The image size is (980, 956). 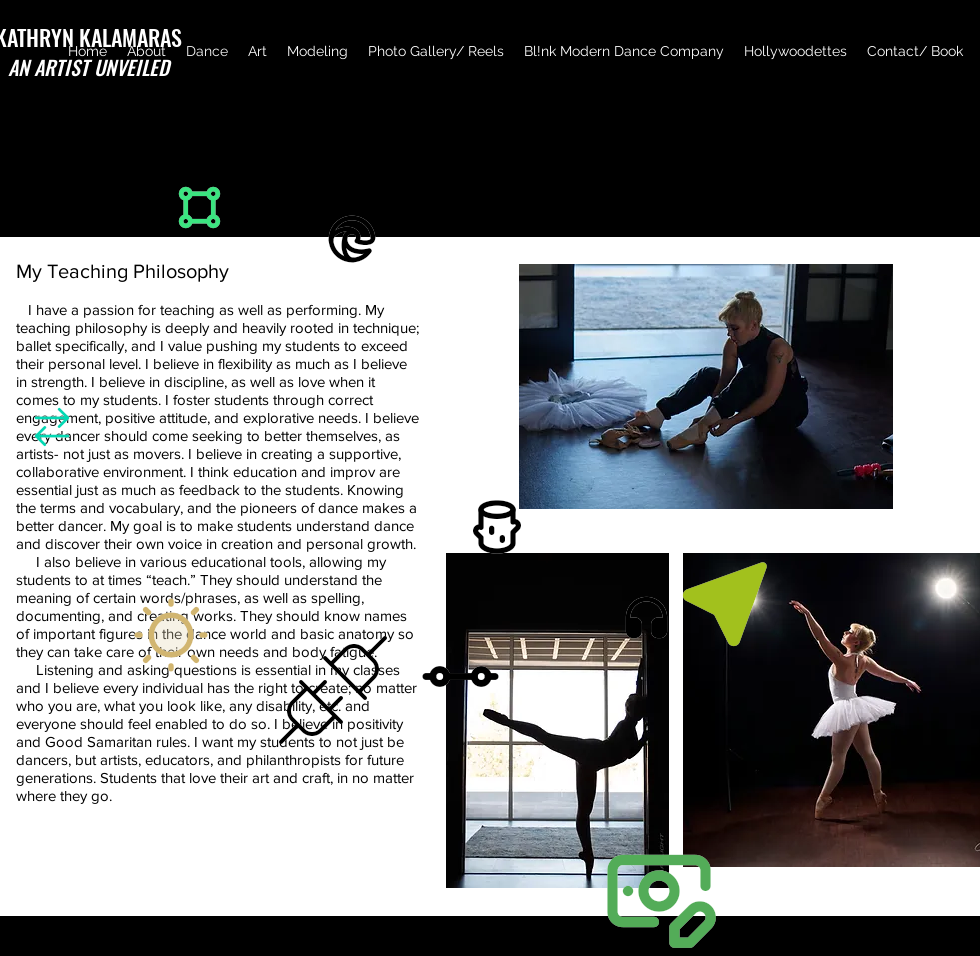 What do you see at coordinates (199, 207) in the screenshot?
I see `view ring network topology` at bounding box center [199, 207].